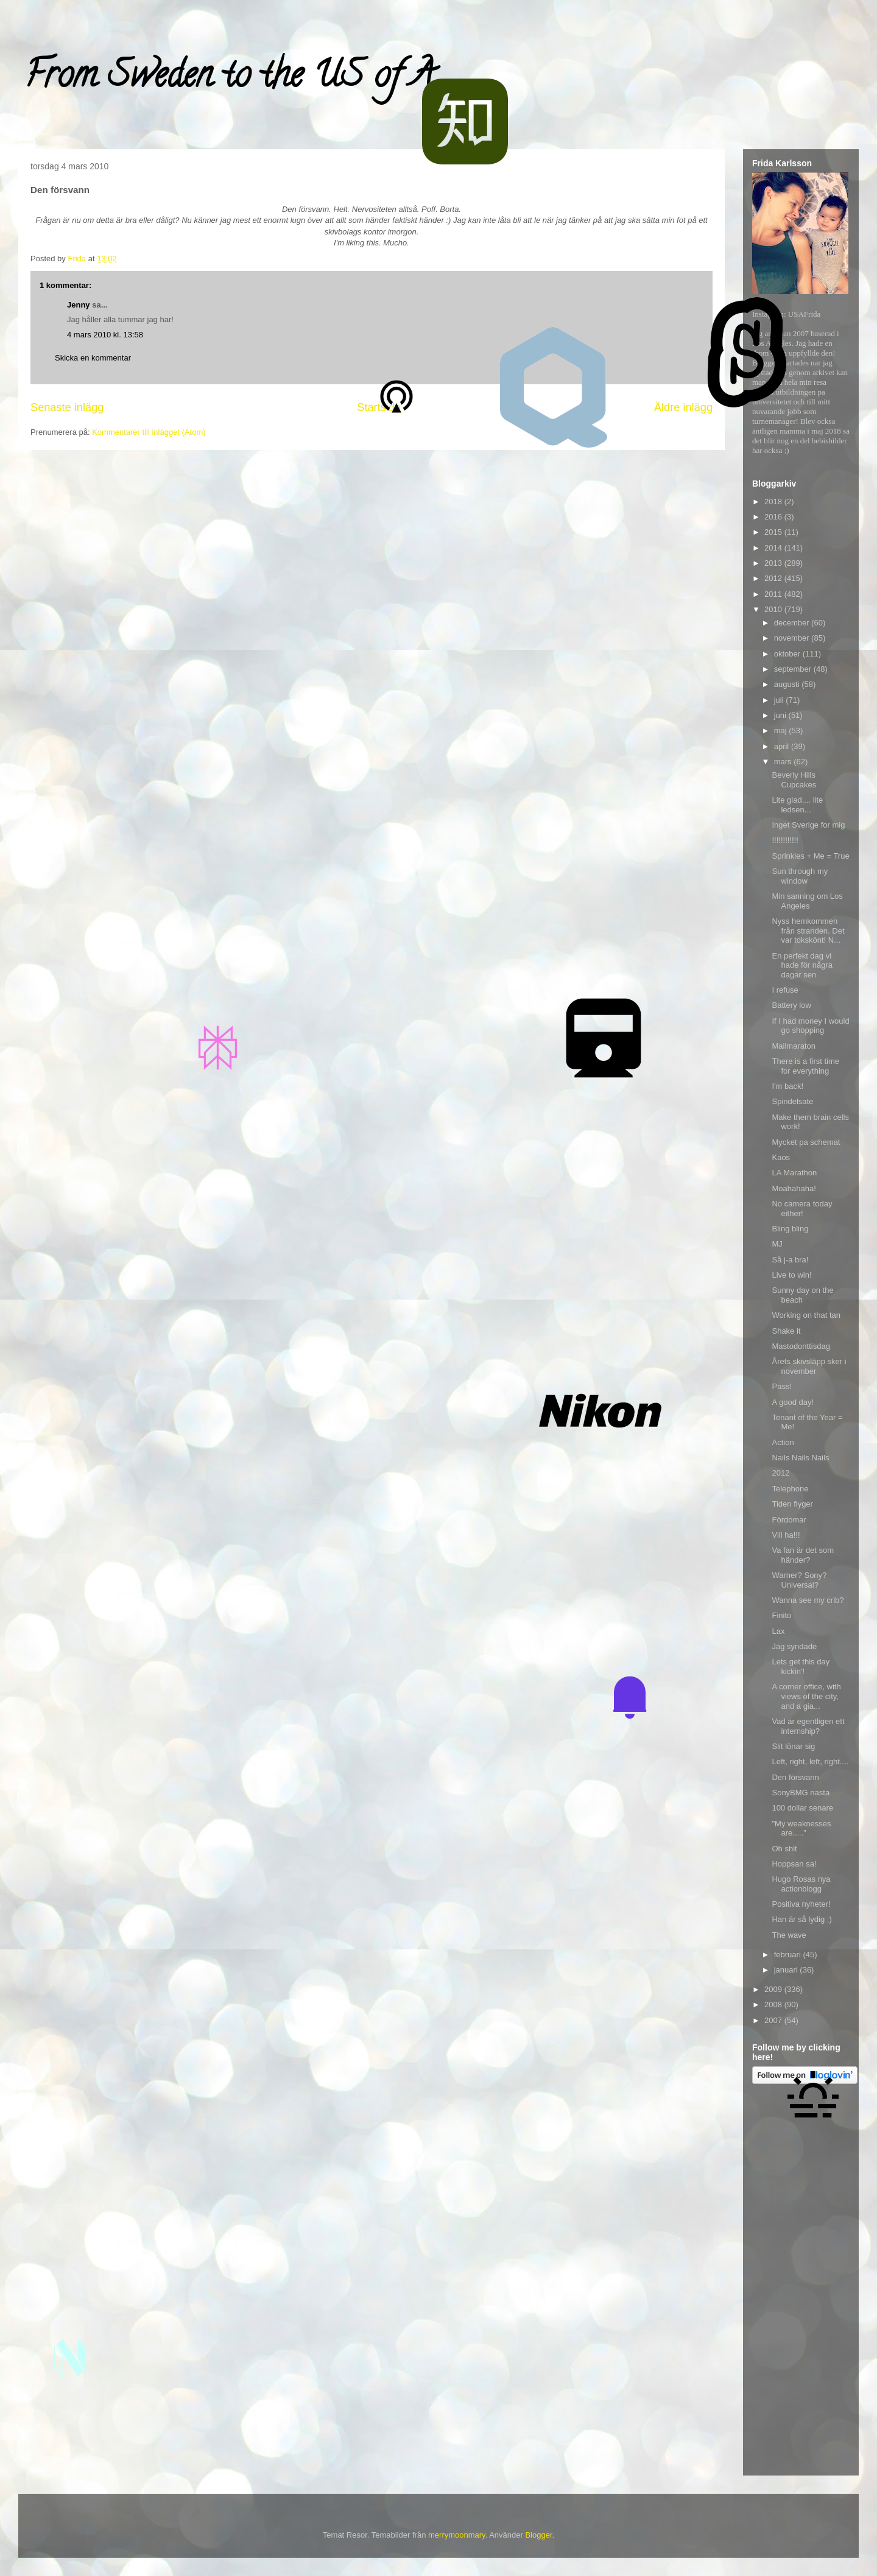 This screenshot has height=2576, width=877. I want to click on open perplexity ai app, so click(217, 1047).